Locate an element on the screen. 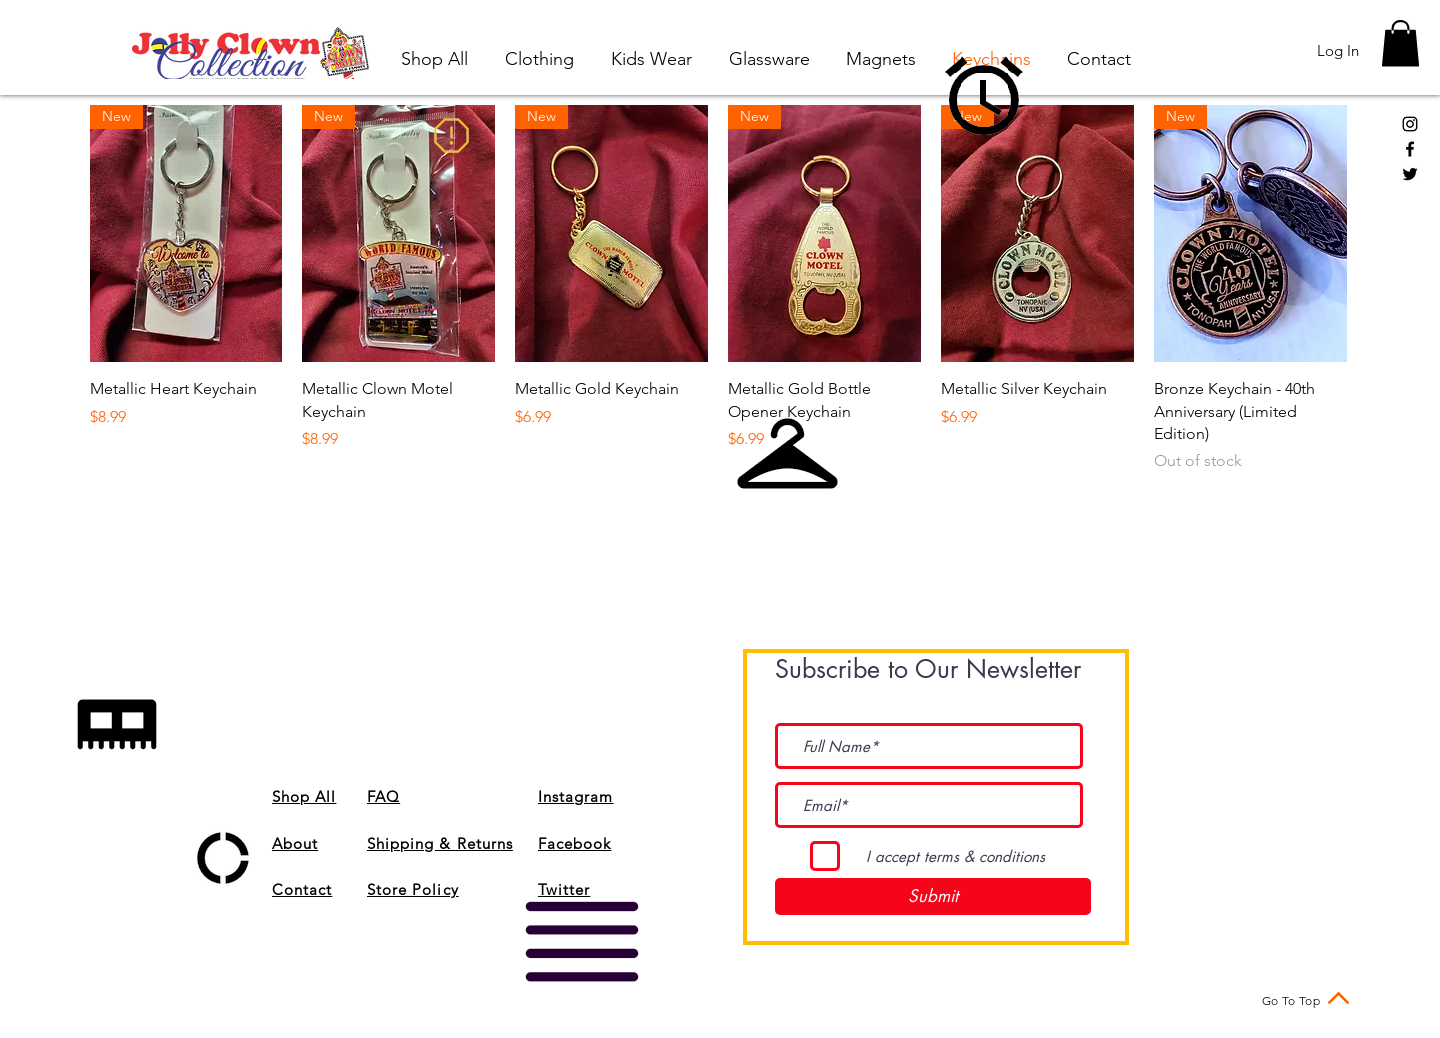 This screenshot has height=1038, width=1440. set or manage alarms is located at coordinates (984, 96).